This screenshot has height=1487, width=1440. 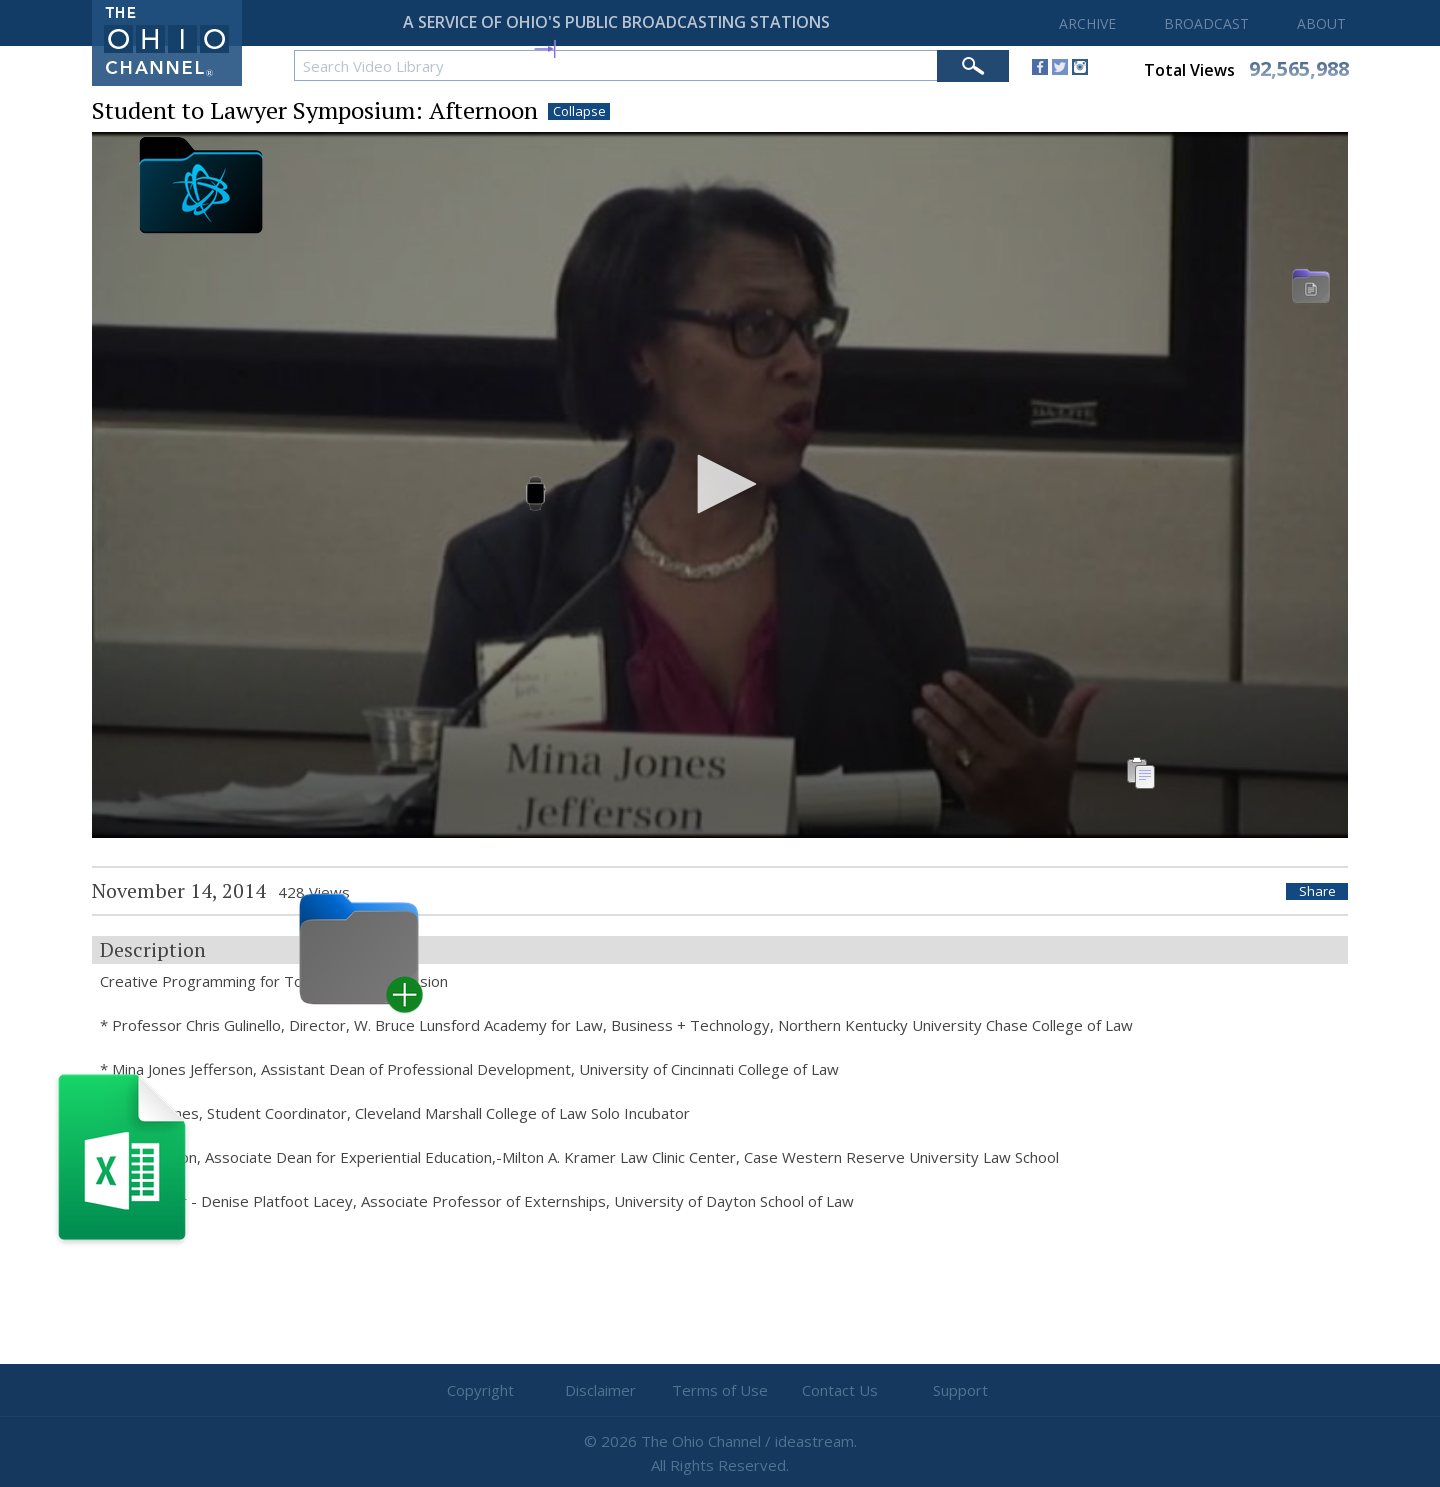 I want to click on skip to the last item in a list or sequence, so click(x=545, y=49).